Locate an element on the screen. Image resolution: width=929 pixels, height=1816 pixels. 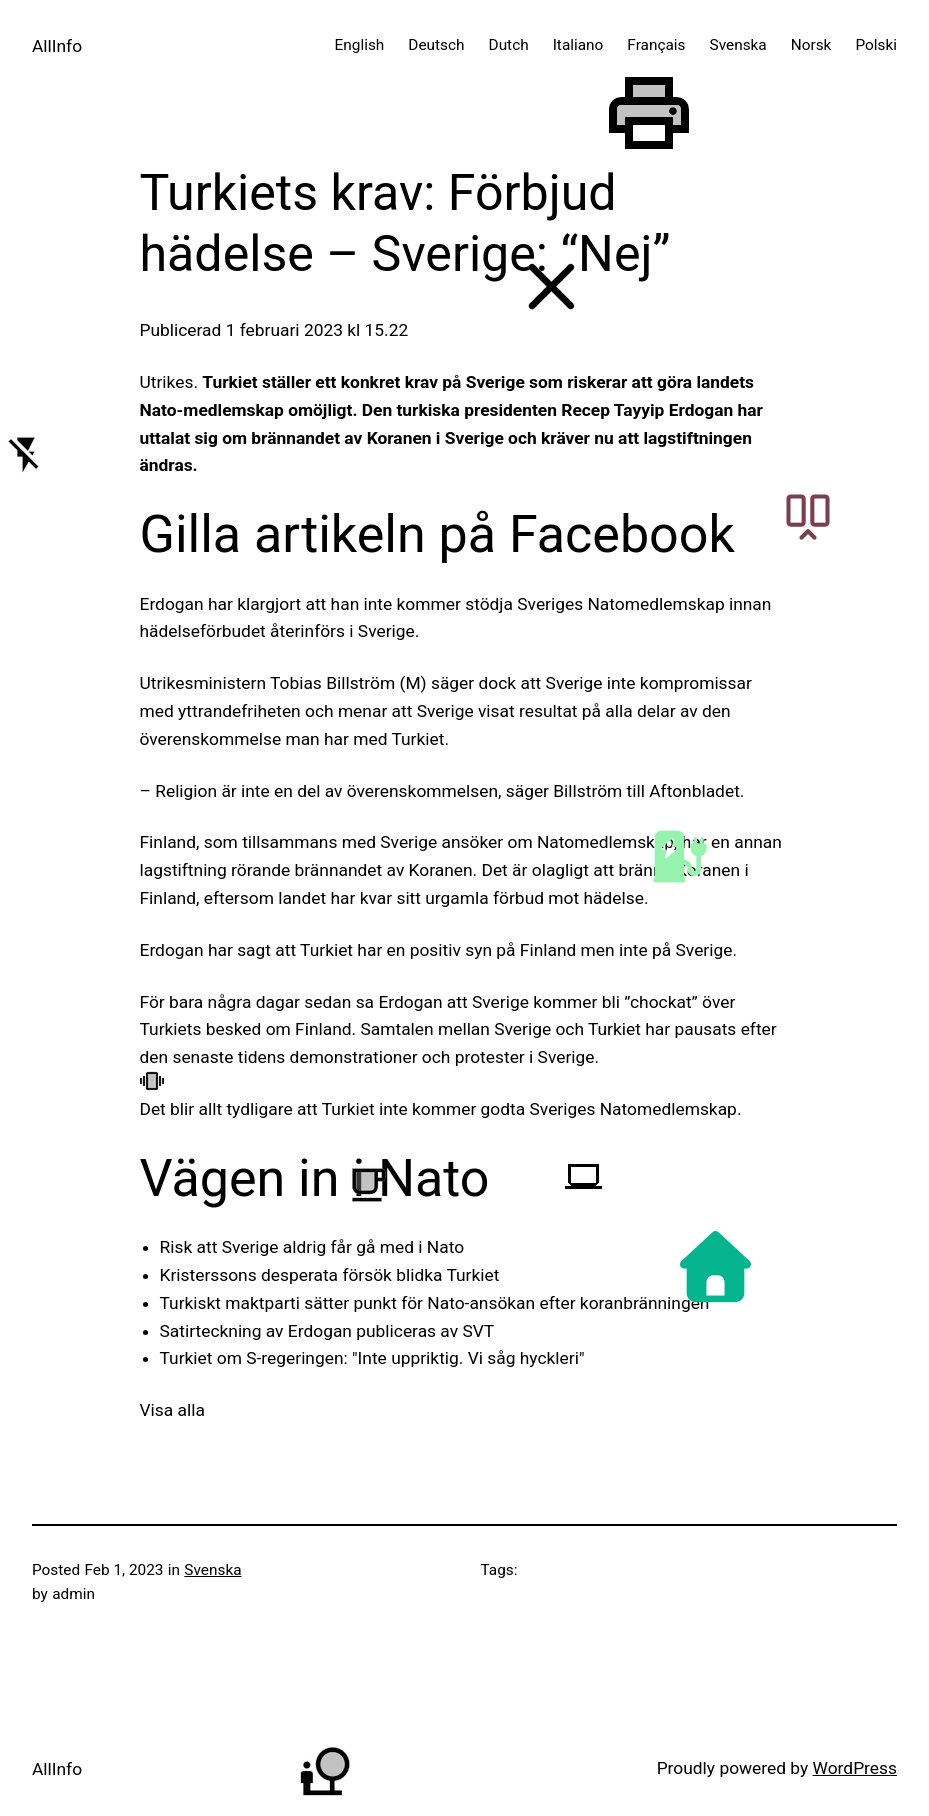
close the current window or dialog is located at coordinates (551, 286).